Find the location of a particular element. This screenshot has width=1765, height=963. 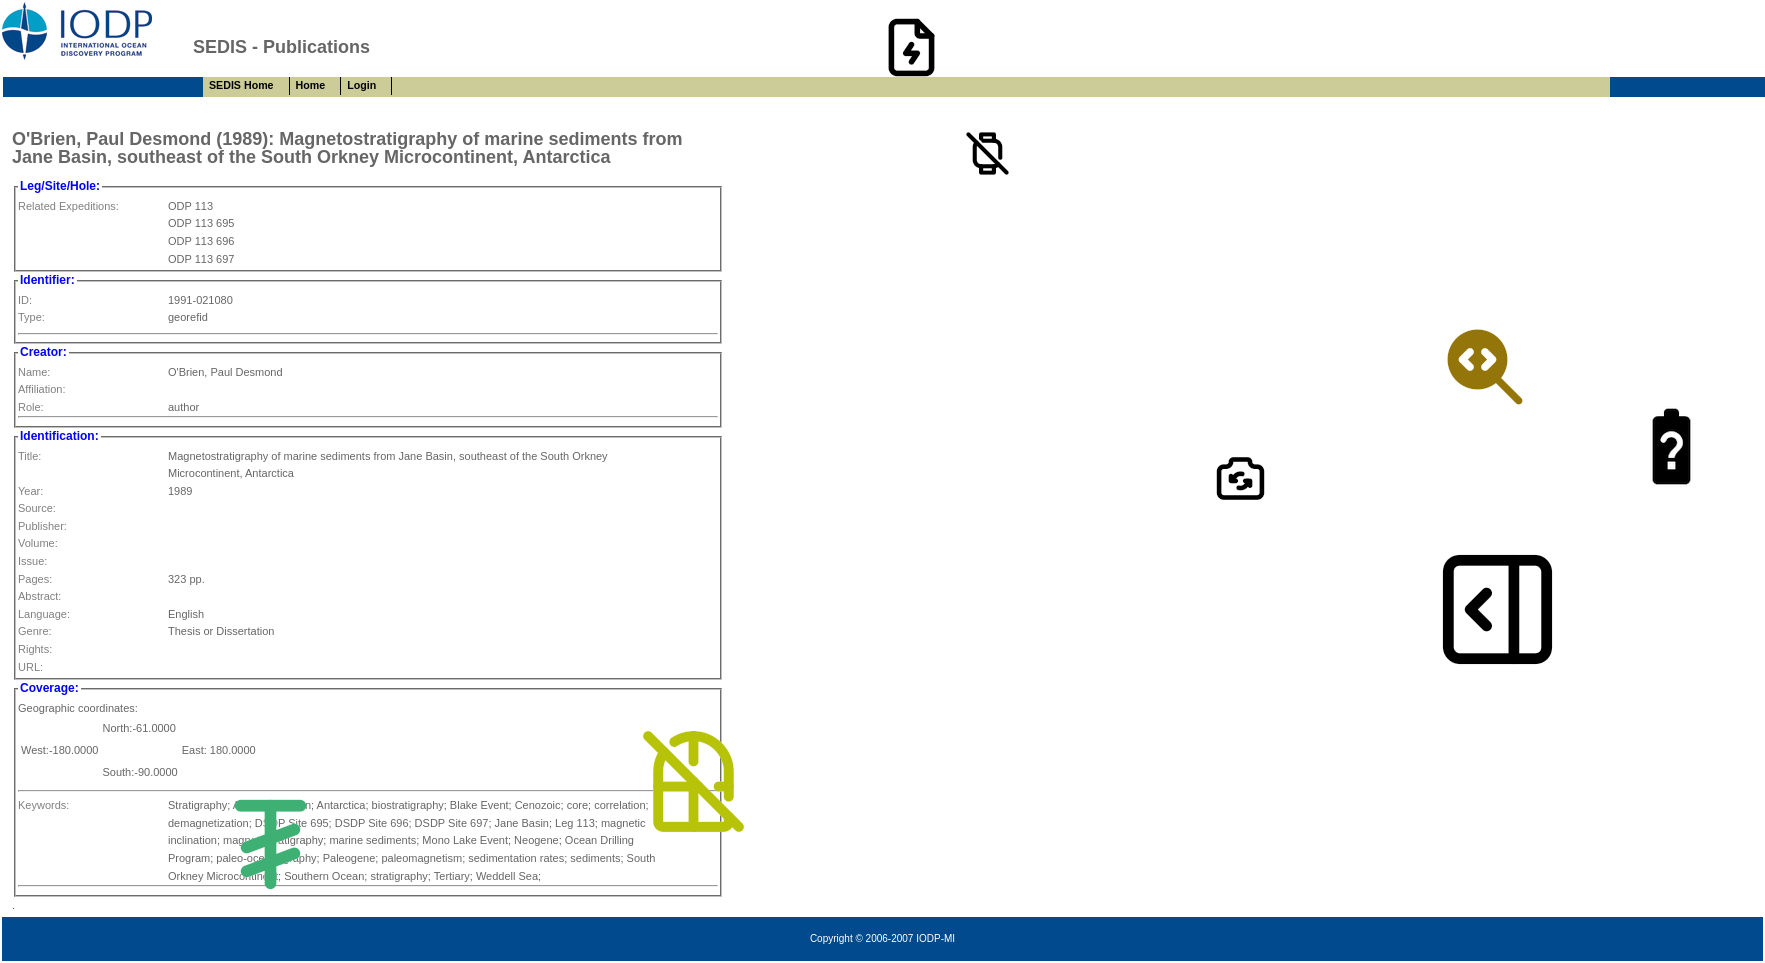

open the right side panel is located at coordinates (1497, 609).